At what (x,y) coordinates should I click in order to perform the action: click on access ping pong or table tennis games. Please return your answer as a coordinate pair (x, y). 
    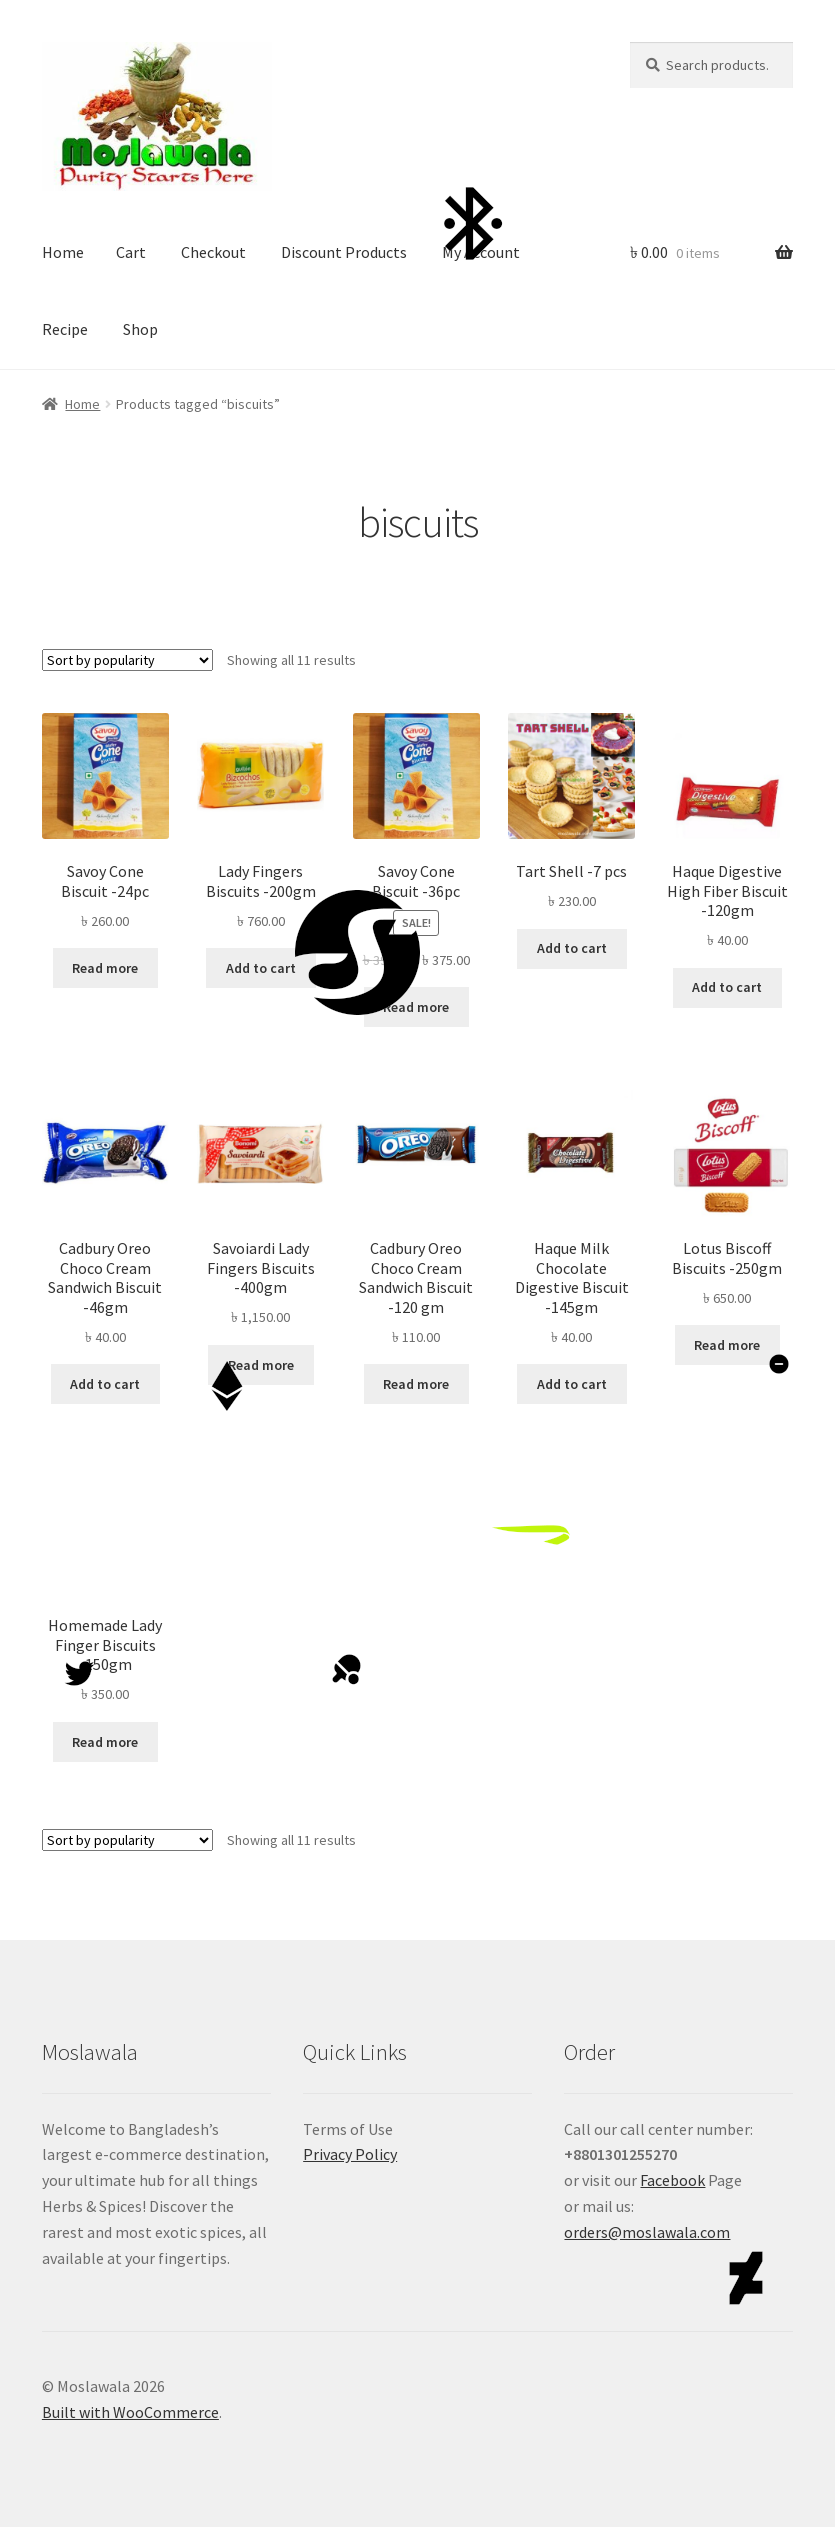
    Looking at the image, I should click on (346, 1668).